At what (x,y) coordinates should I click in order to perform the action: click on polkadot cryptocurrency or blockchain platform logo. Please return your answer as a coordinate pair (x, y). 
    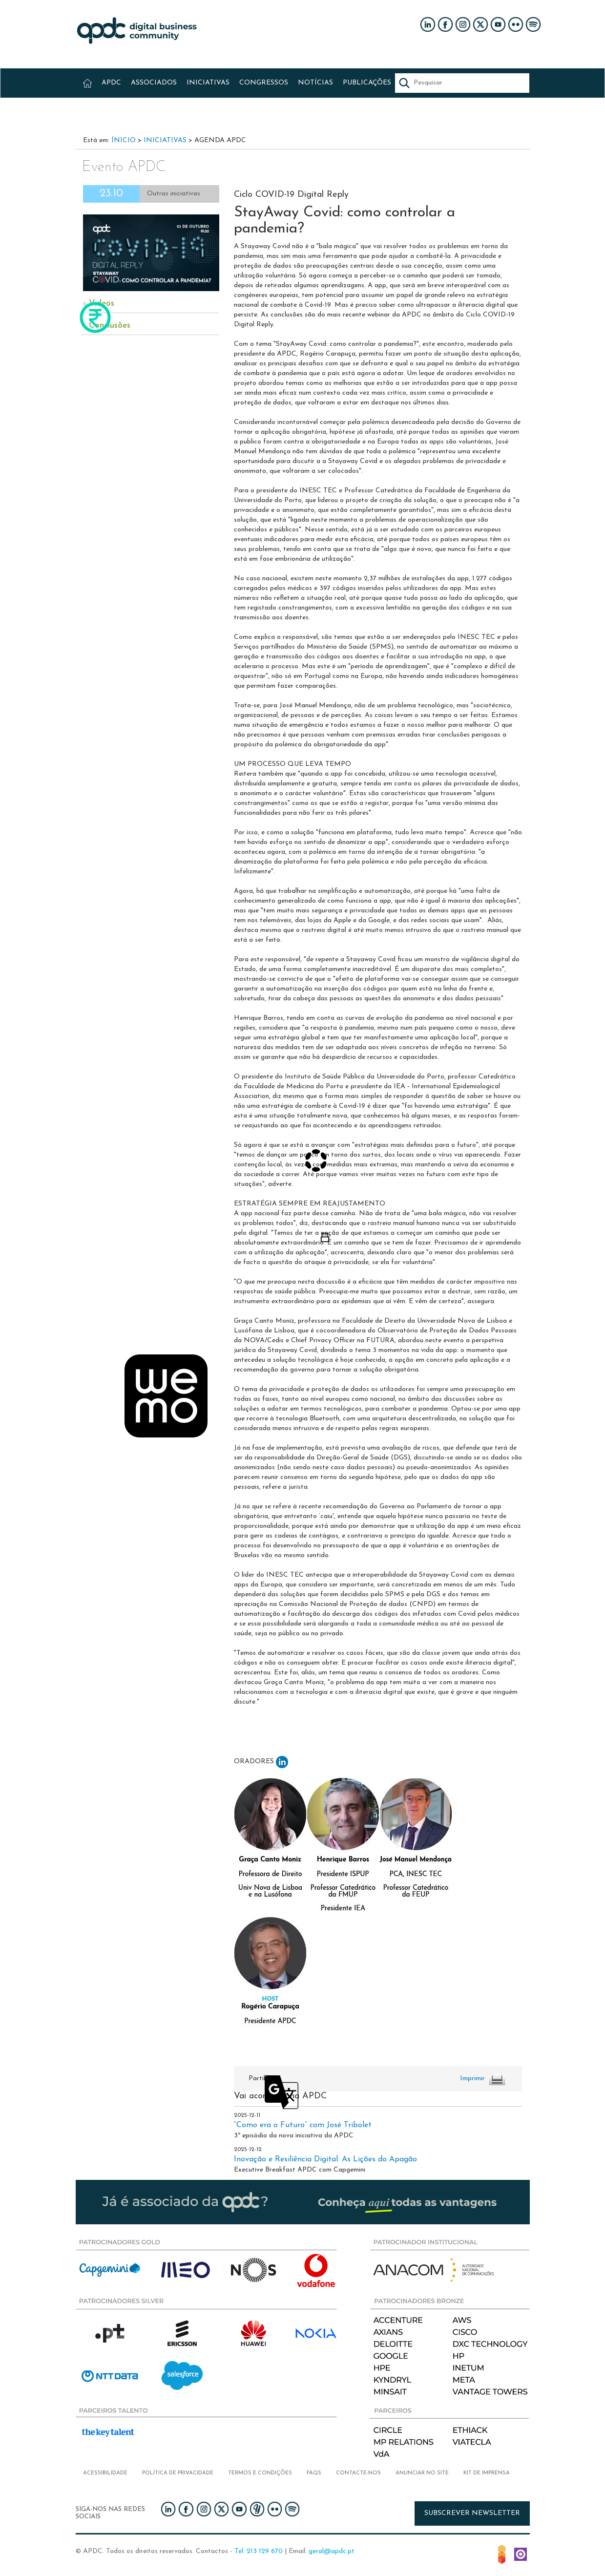
    Looking at the image, I should click on (316, 1161).